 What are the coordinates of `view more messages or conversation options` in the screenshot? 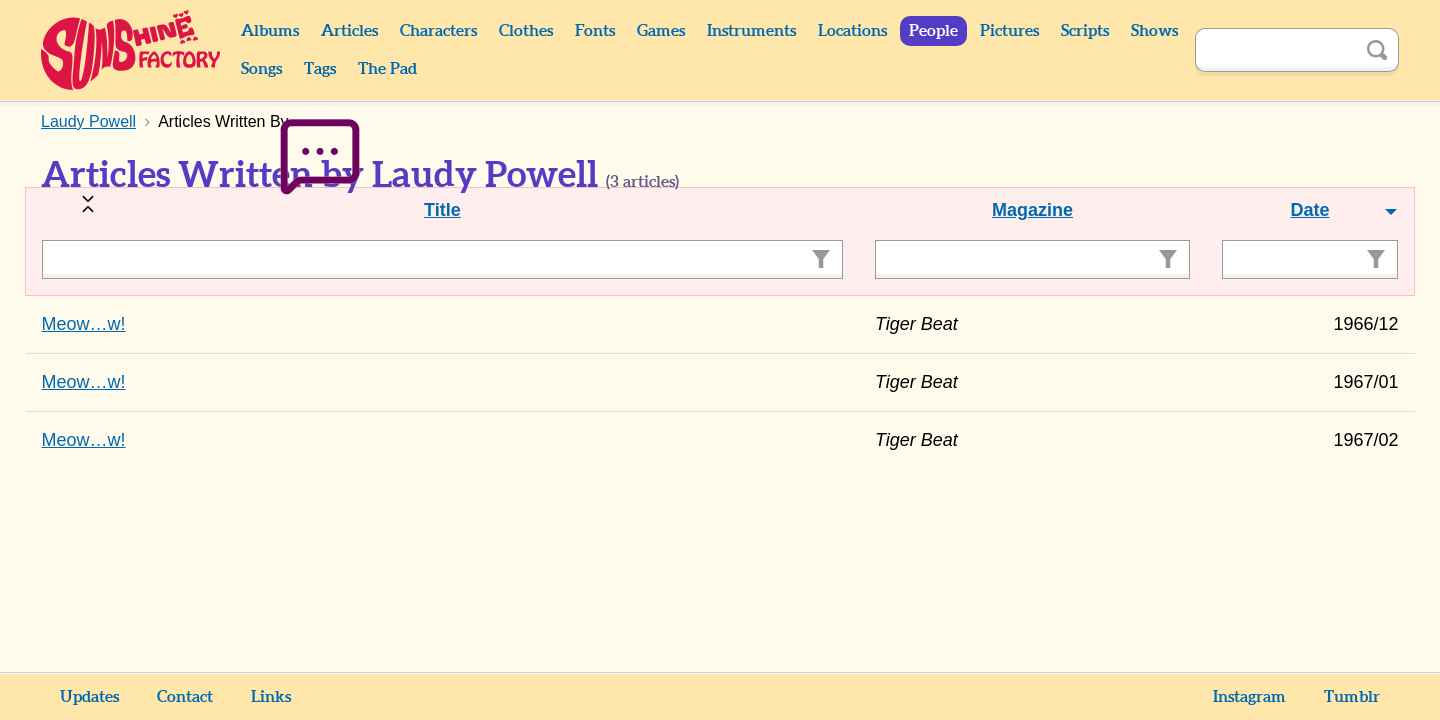 It's located at (320, 155).